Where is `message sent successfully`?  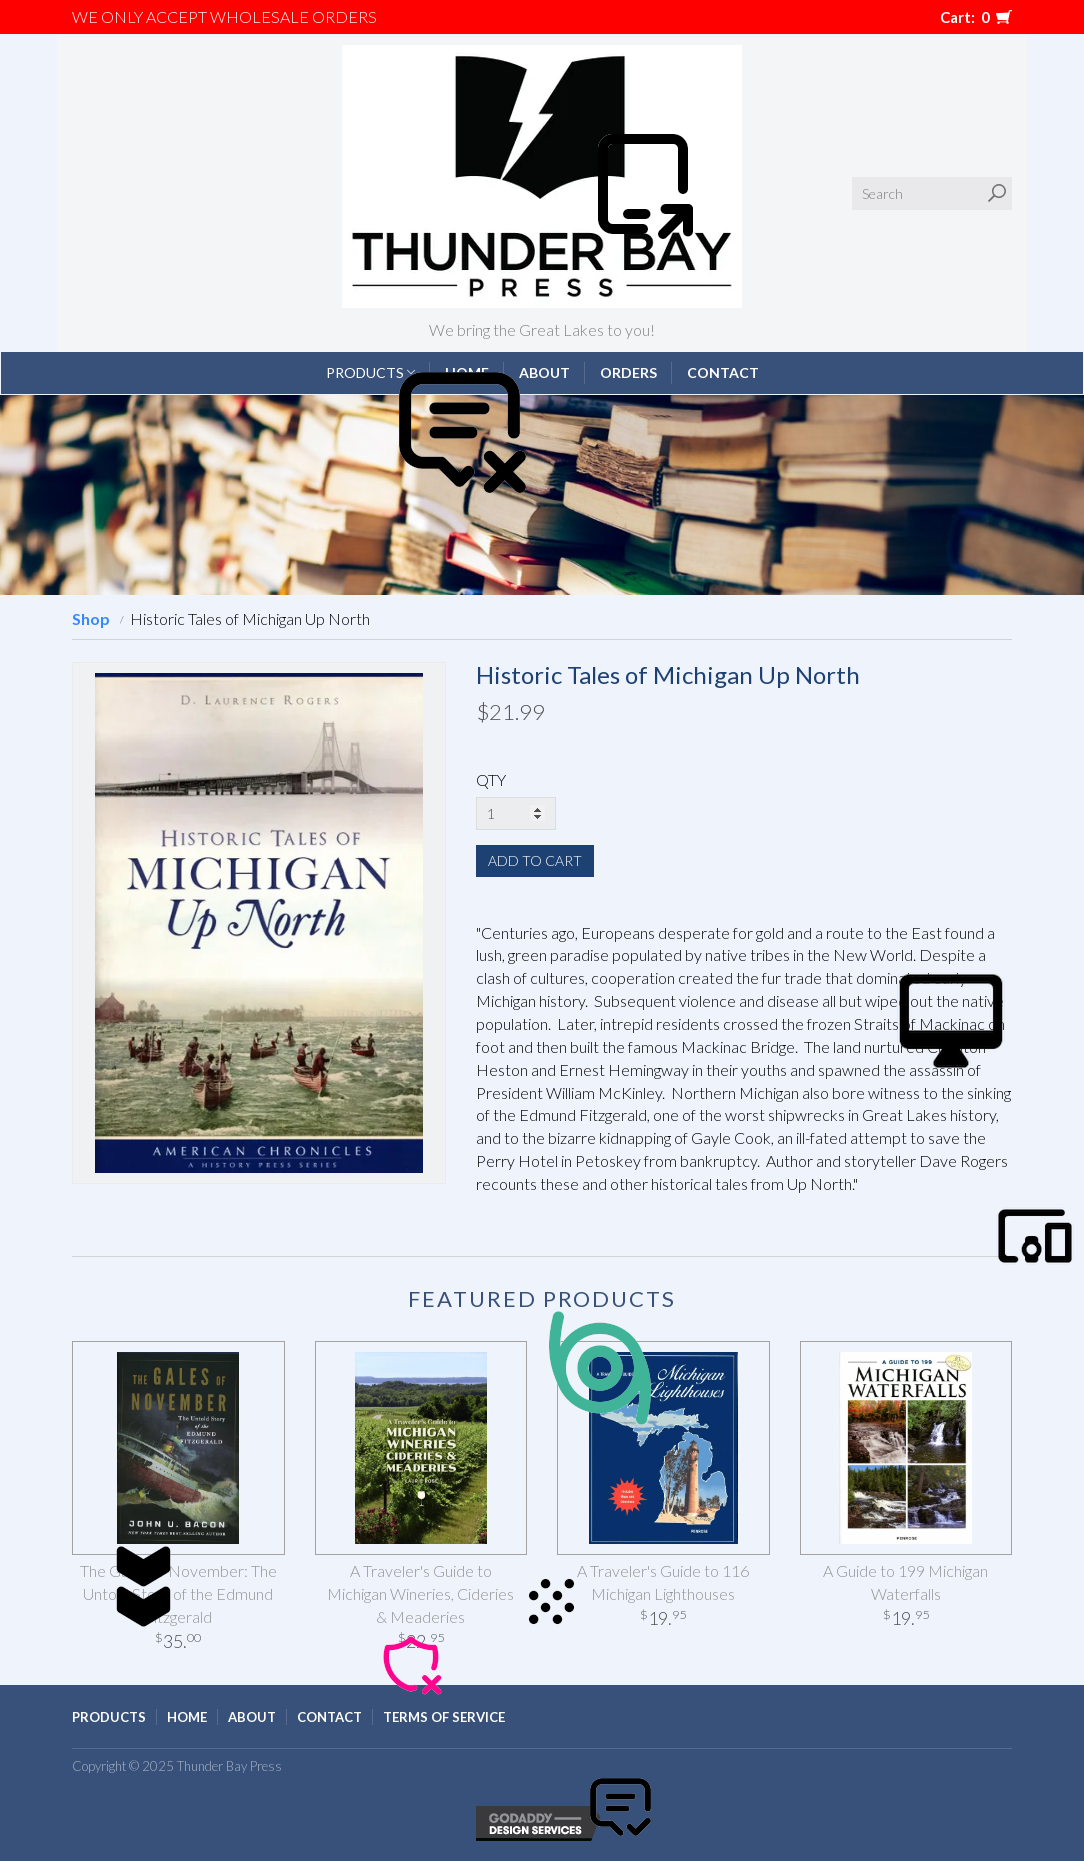 message sent successfully is located at coordinates (620, 1805).